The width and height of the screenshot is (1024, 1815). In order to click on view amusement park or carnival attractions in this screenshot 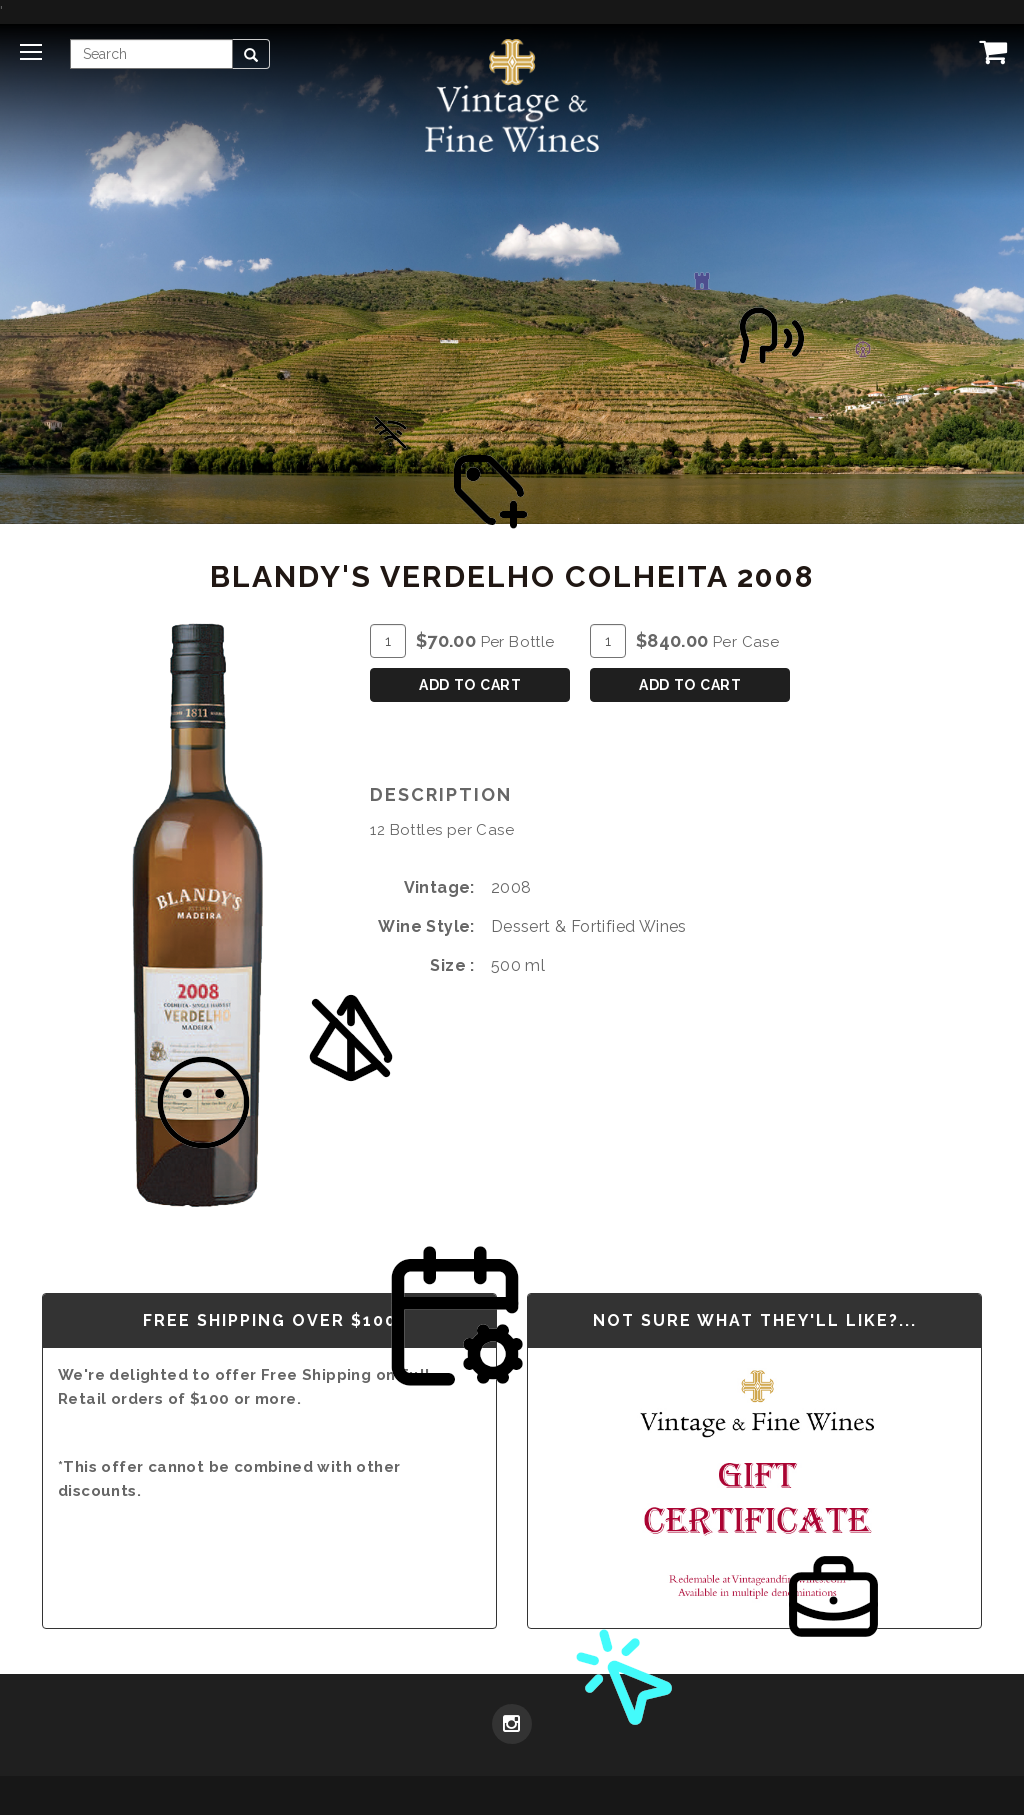, I will do `click(863, 349)`.